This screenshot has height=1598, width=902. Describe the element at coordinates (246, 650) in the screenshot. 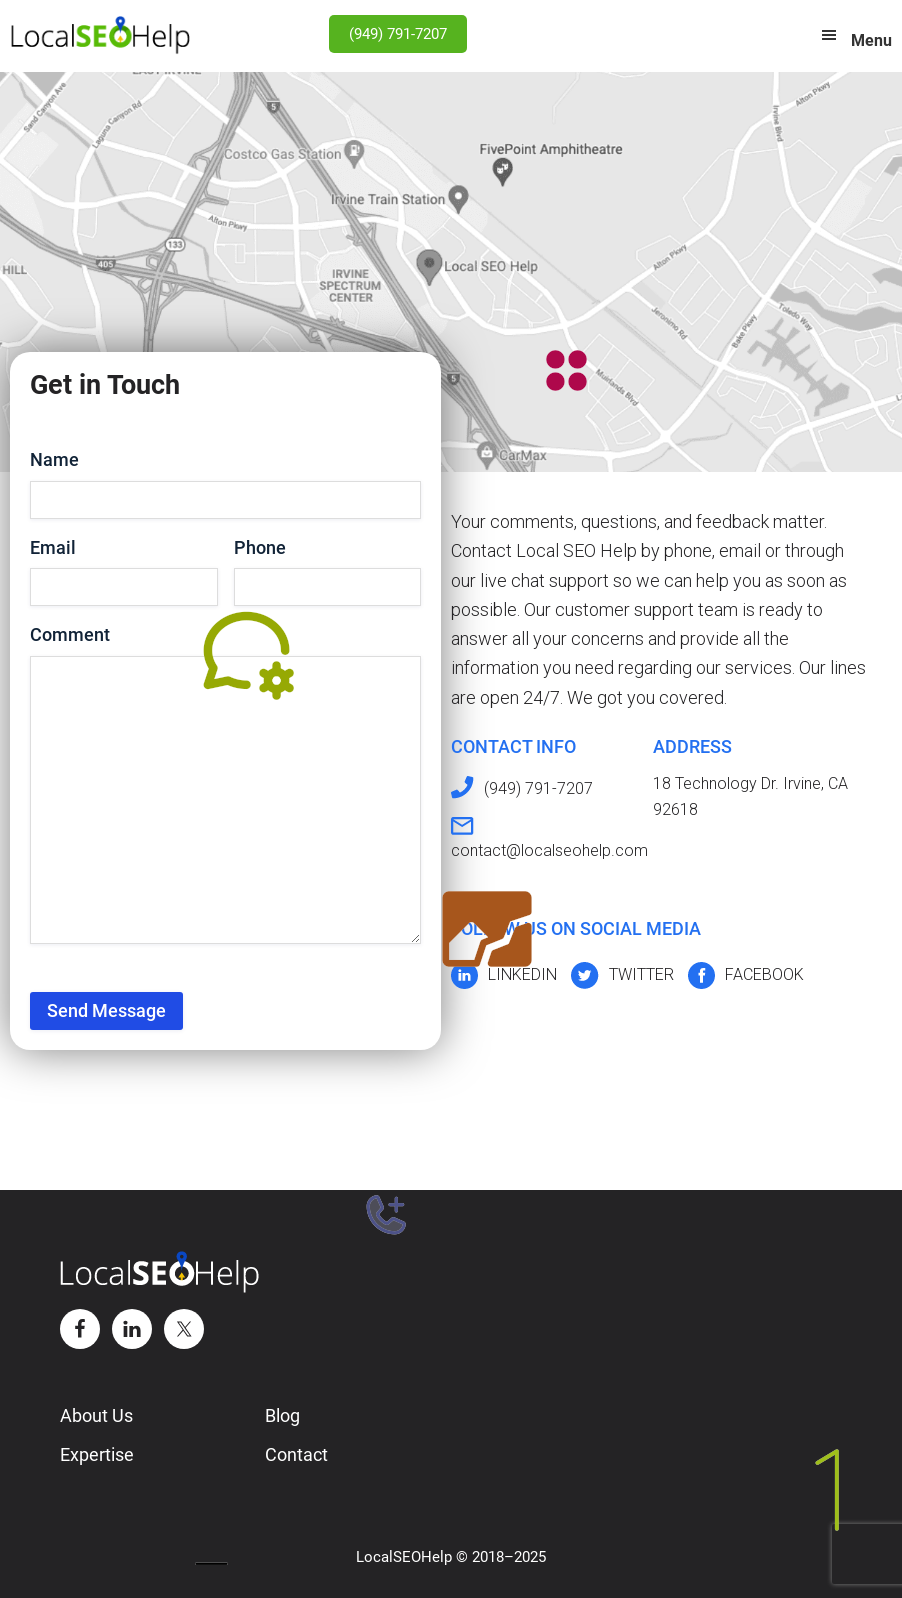

I see `access message settings` at that location.